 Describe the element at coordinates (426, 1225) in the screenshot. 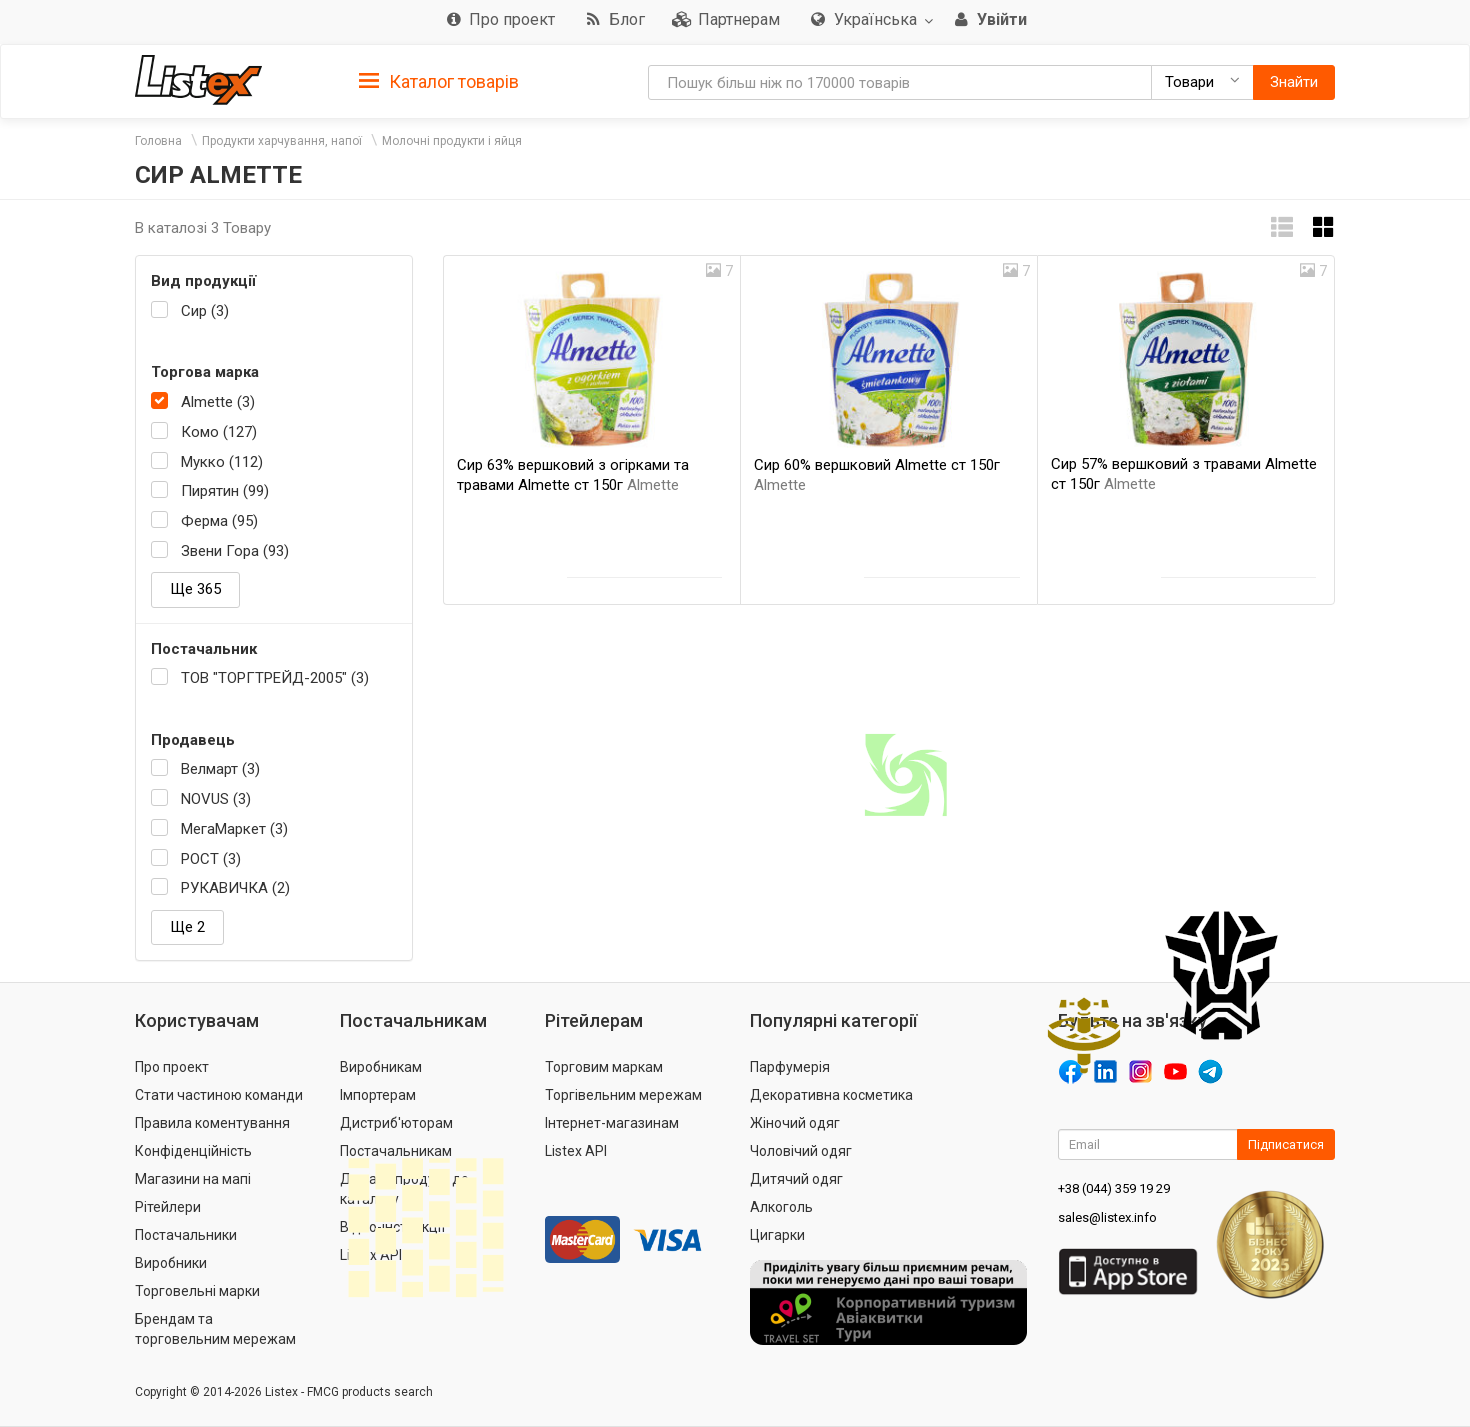

I see `view half-year calendar overview` at that location.